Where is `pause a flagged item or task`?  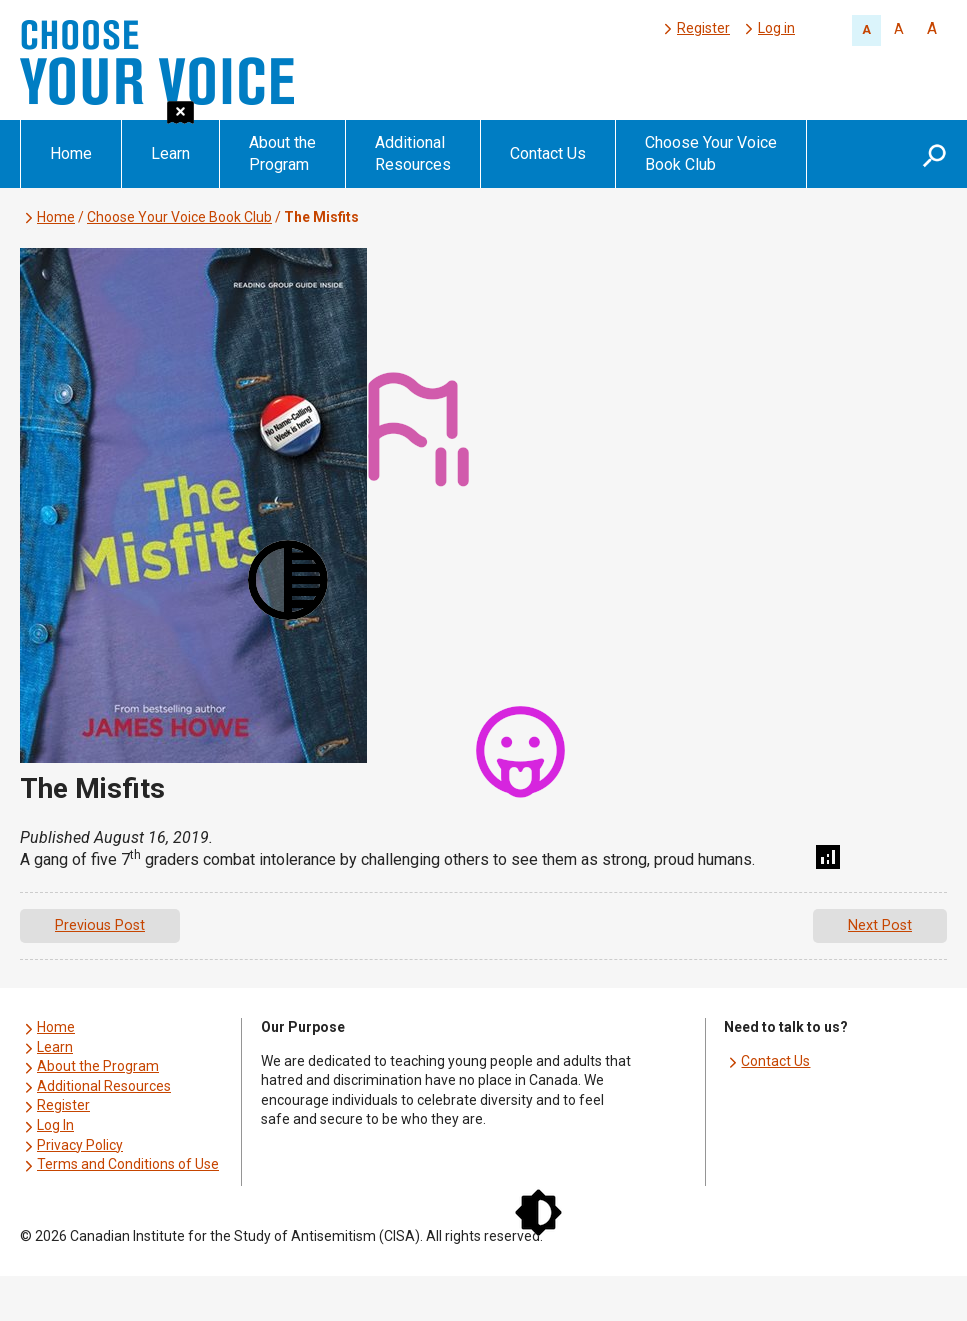 pause a flagged item or task is located at coordinates (413, 425).